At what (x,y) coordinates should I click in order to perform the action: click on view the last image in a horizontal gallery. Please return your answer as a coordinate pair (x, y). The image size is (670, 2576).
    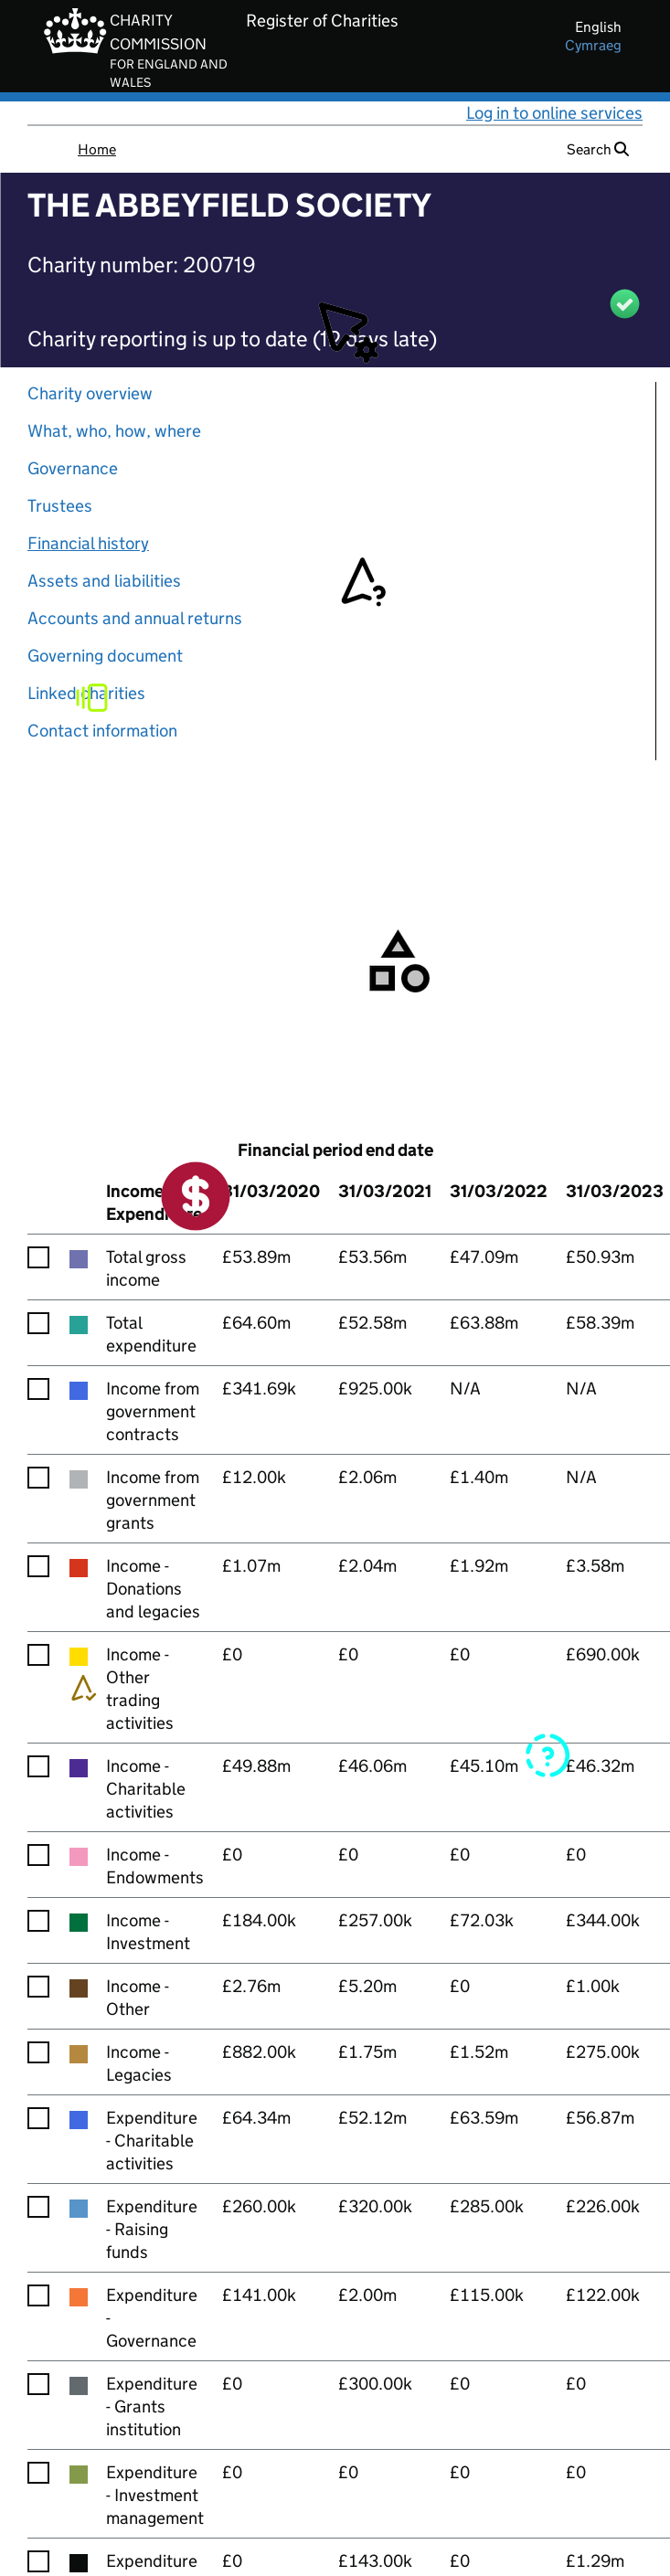
    Looking at the image, I should click on (91, 697).